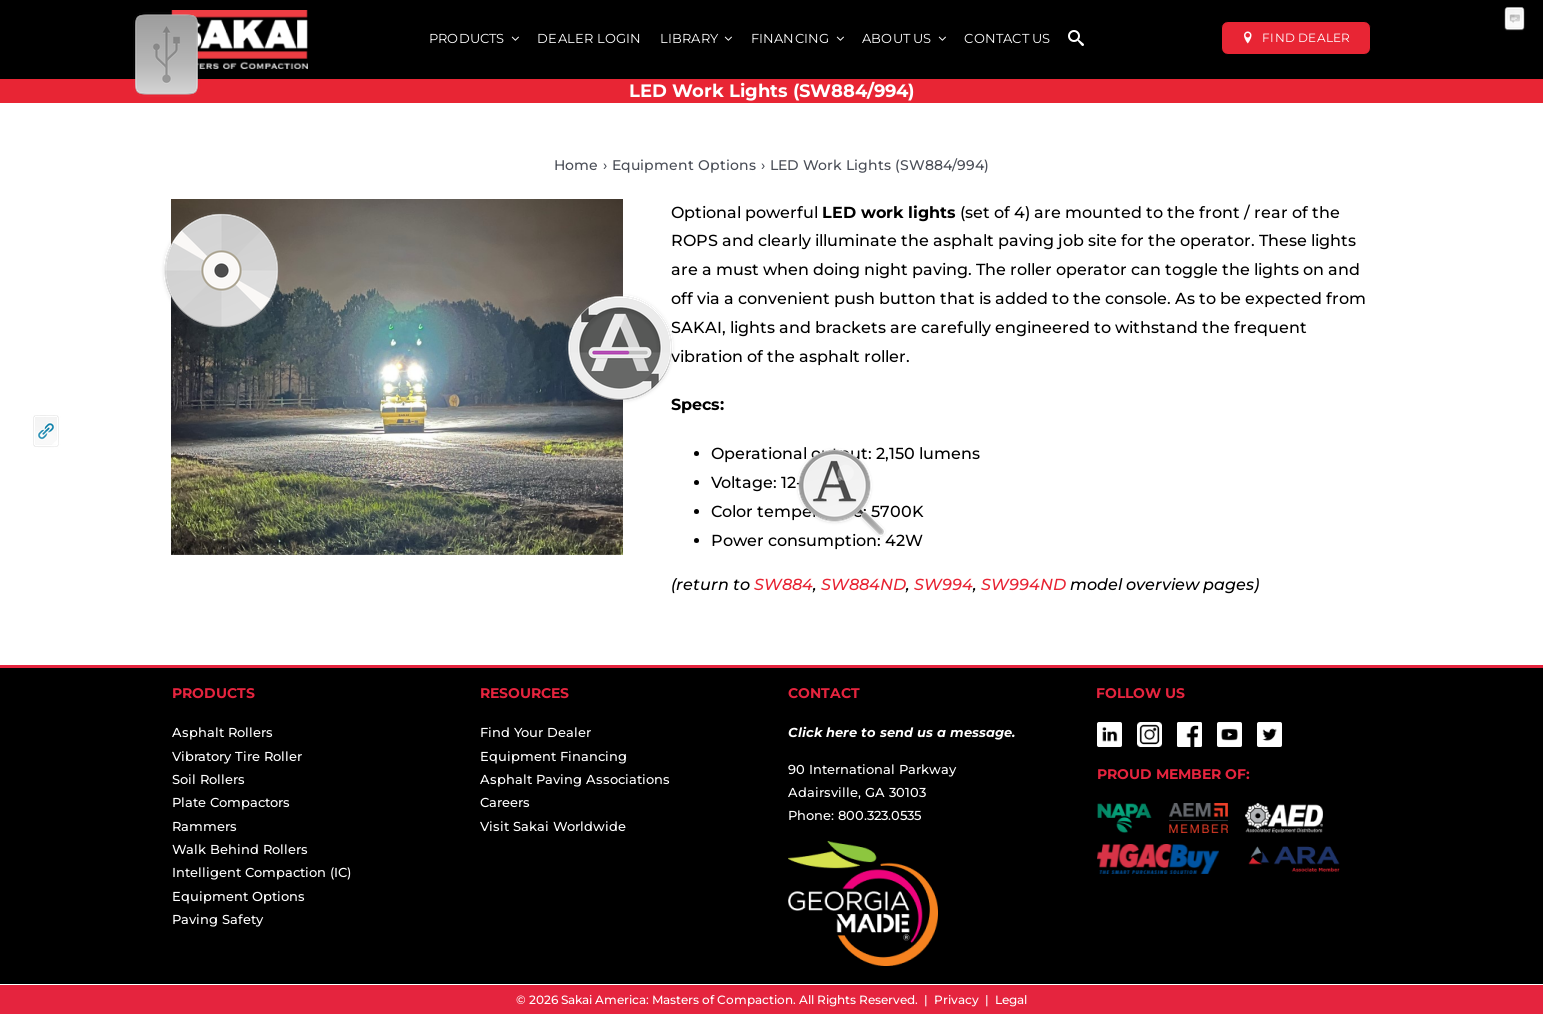 The image size is (1543, 1014). Describe the element at coordinates (166, 54) in the screenshot. I see `access connected USB hard drive` at that location.